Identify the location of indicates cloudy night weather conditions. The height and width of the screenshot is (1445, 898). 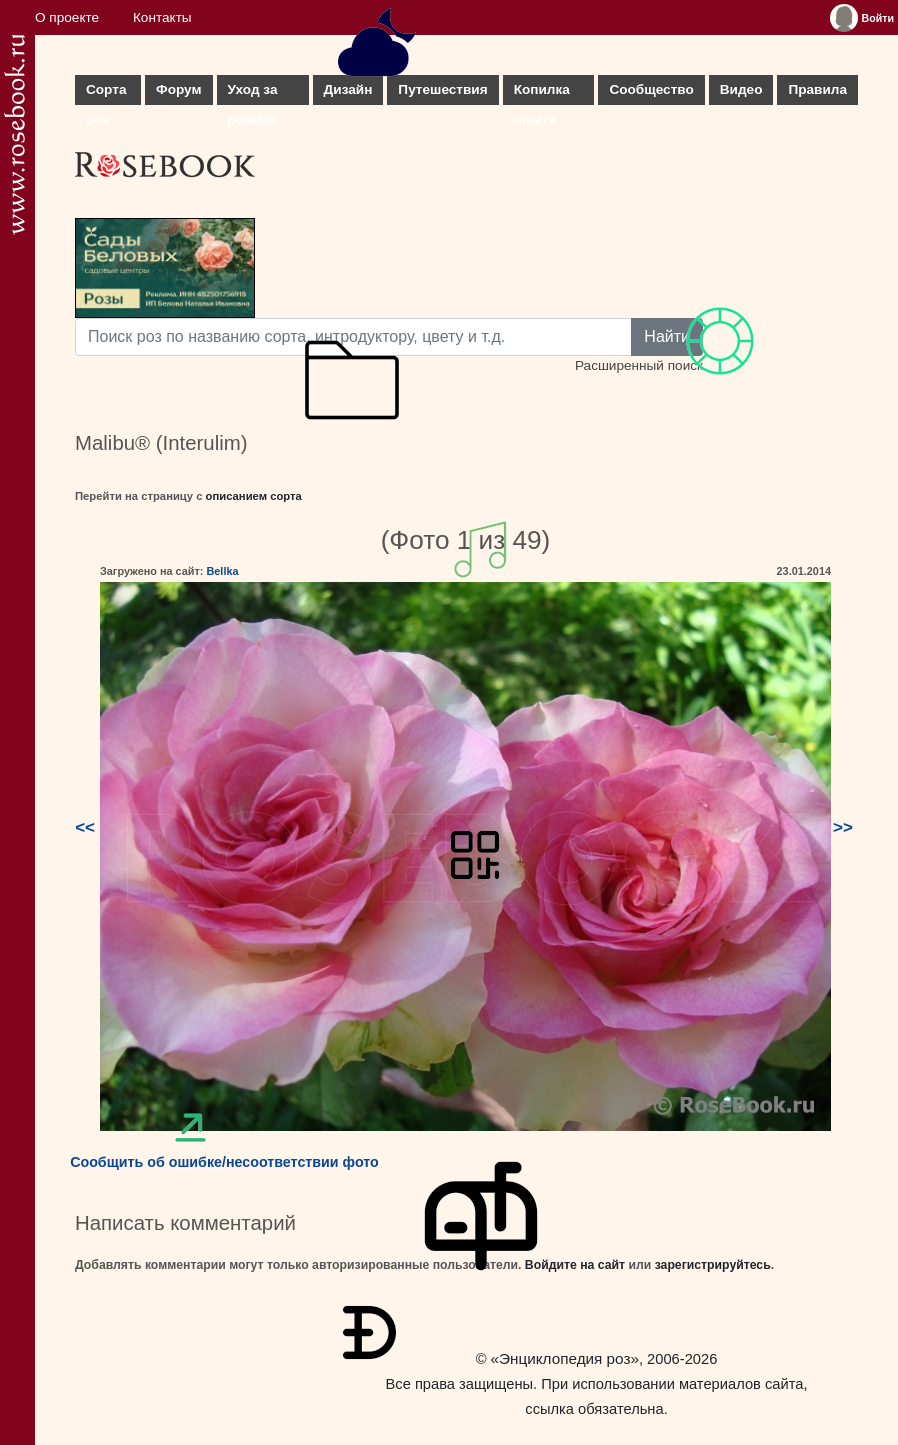
(377, 42).